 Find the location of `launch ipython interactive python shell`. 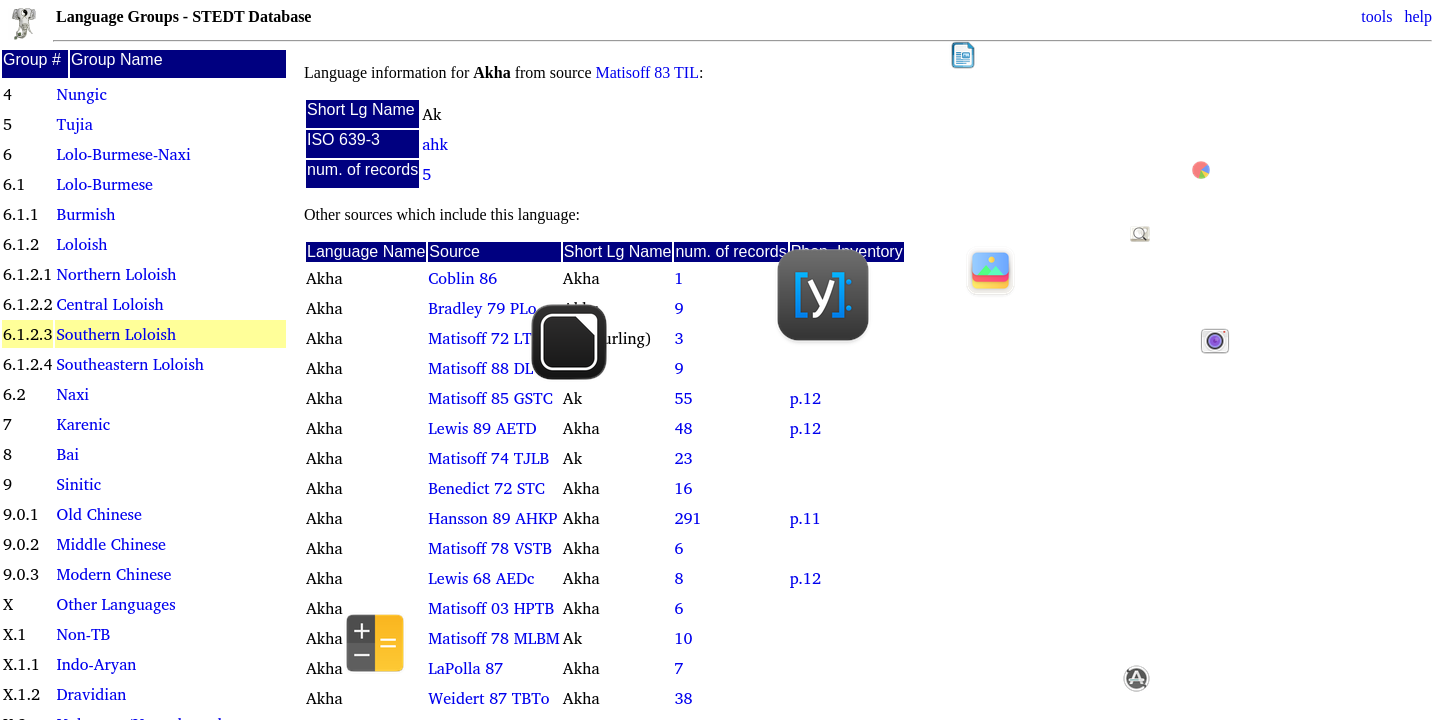

launch ipython interactive python shell is located at coordinates (823, 295).